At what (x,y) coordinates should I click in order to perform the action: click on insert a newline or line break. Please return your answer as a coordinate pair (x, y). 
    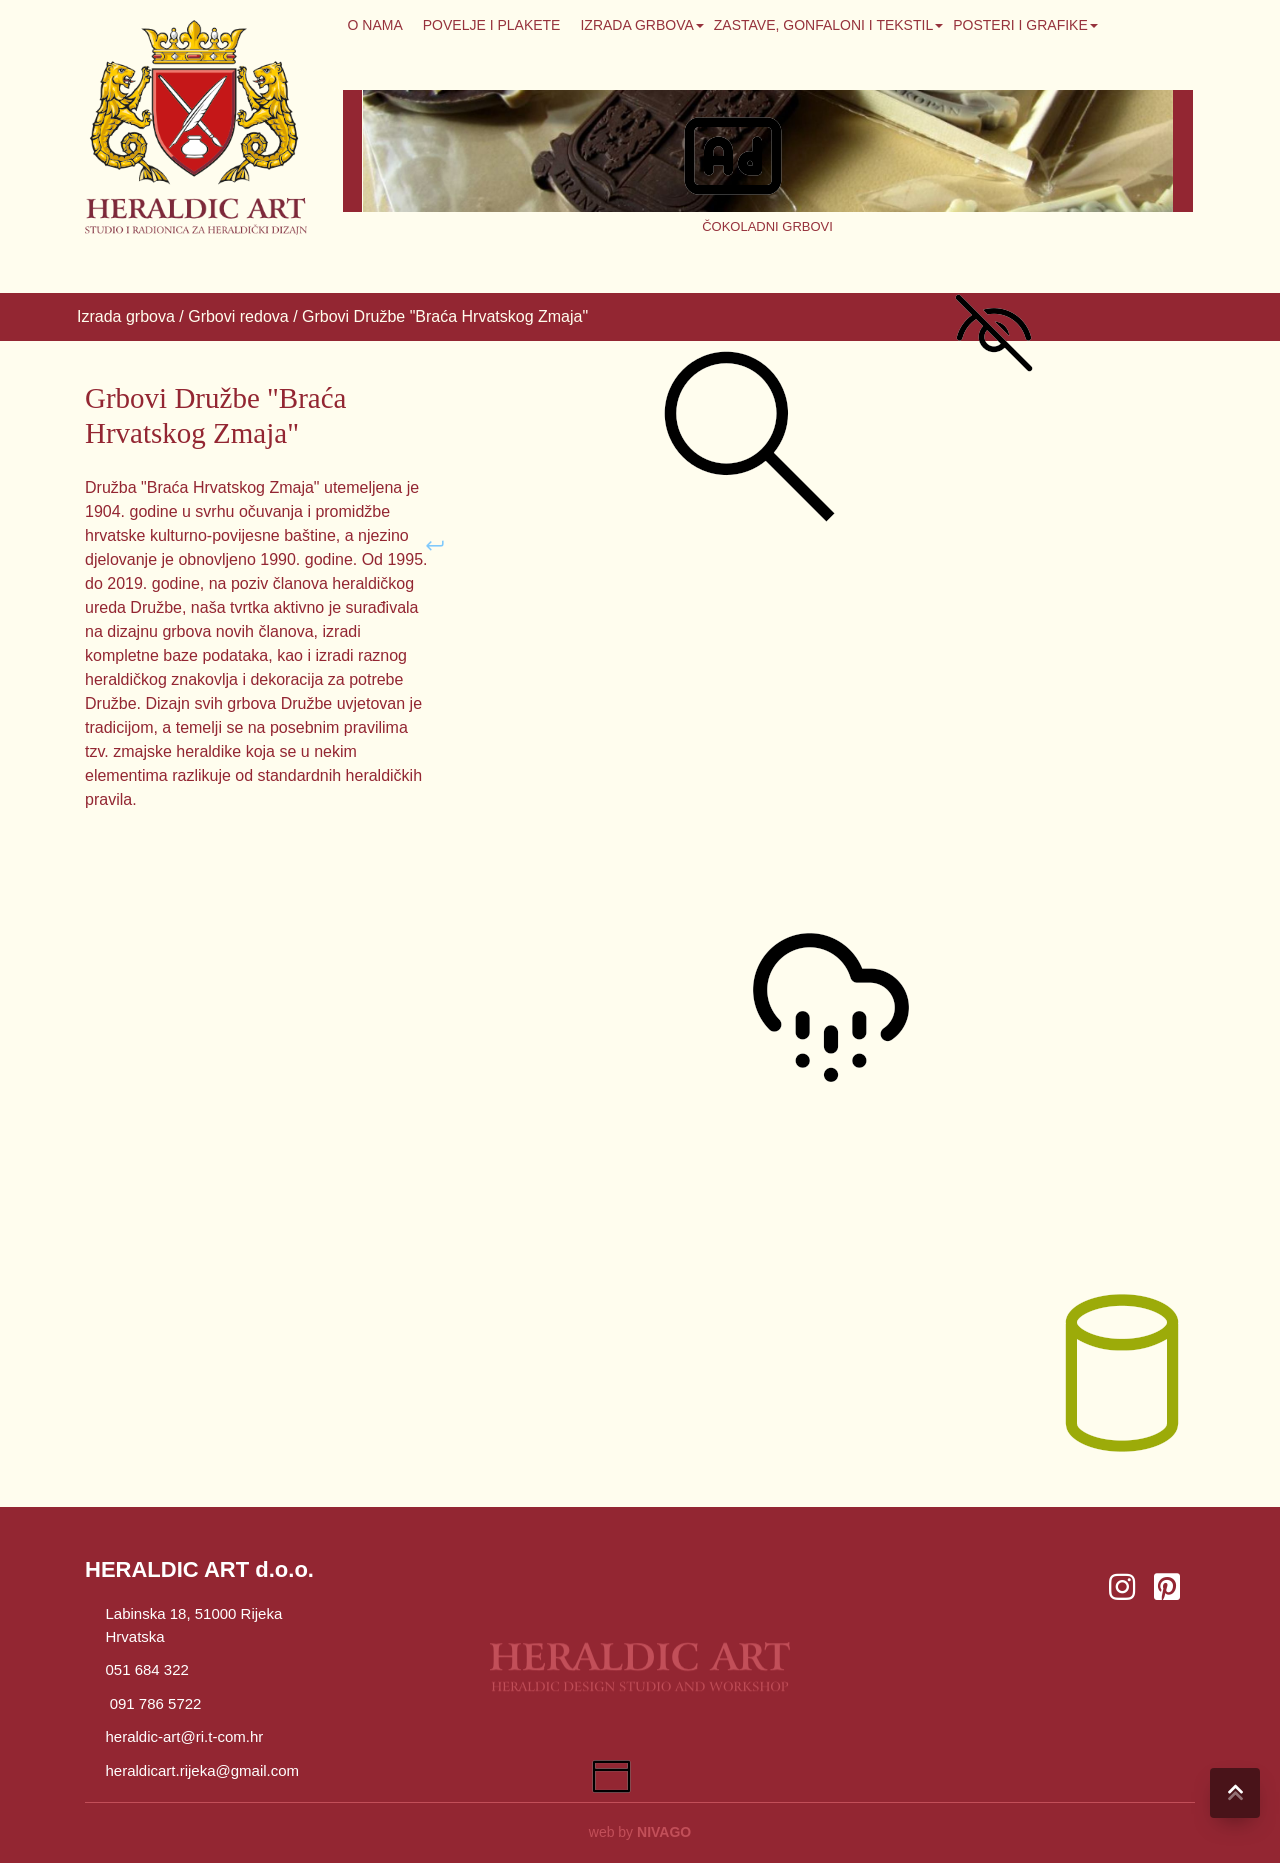
    Looking at the image, I should click on (435, 545).